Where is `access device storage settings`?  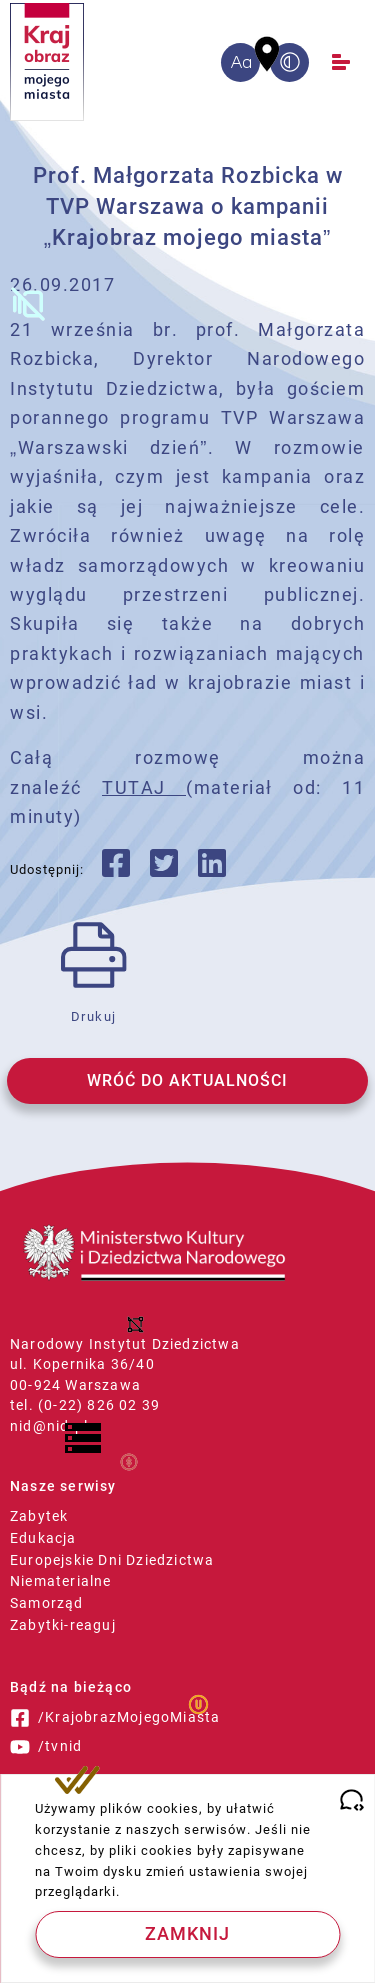 access device storage settings is located at coordinates (83, 1438).